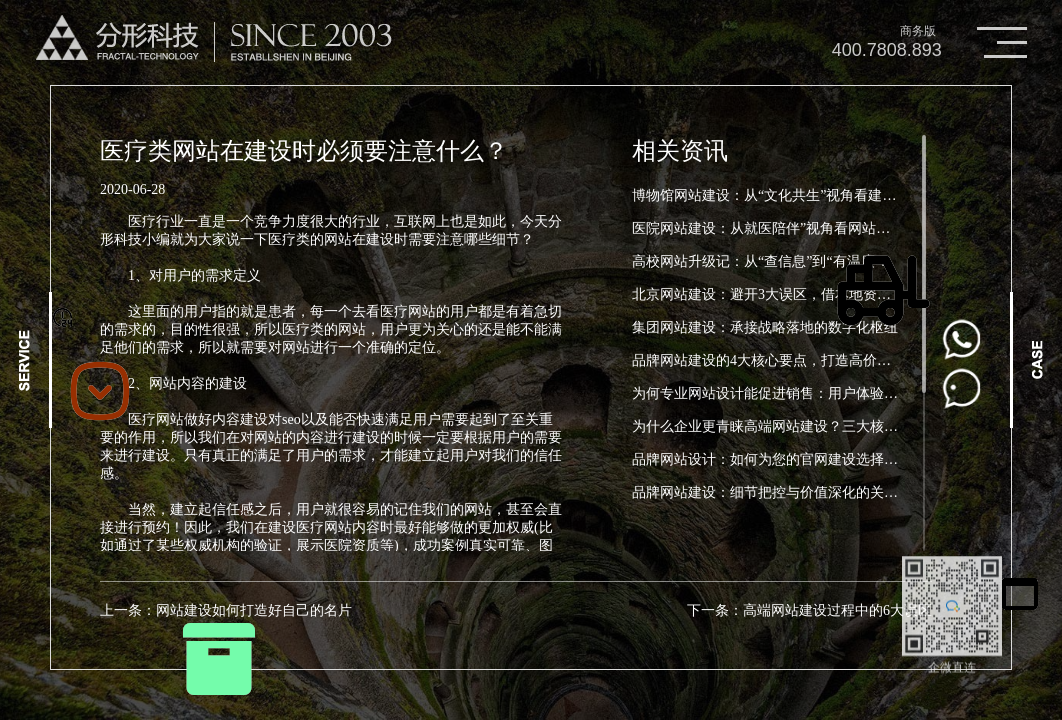 The width and height of the screenshot is (1062, 720). I want to click on access warehouse or inventory management, so click(881, 290).